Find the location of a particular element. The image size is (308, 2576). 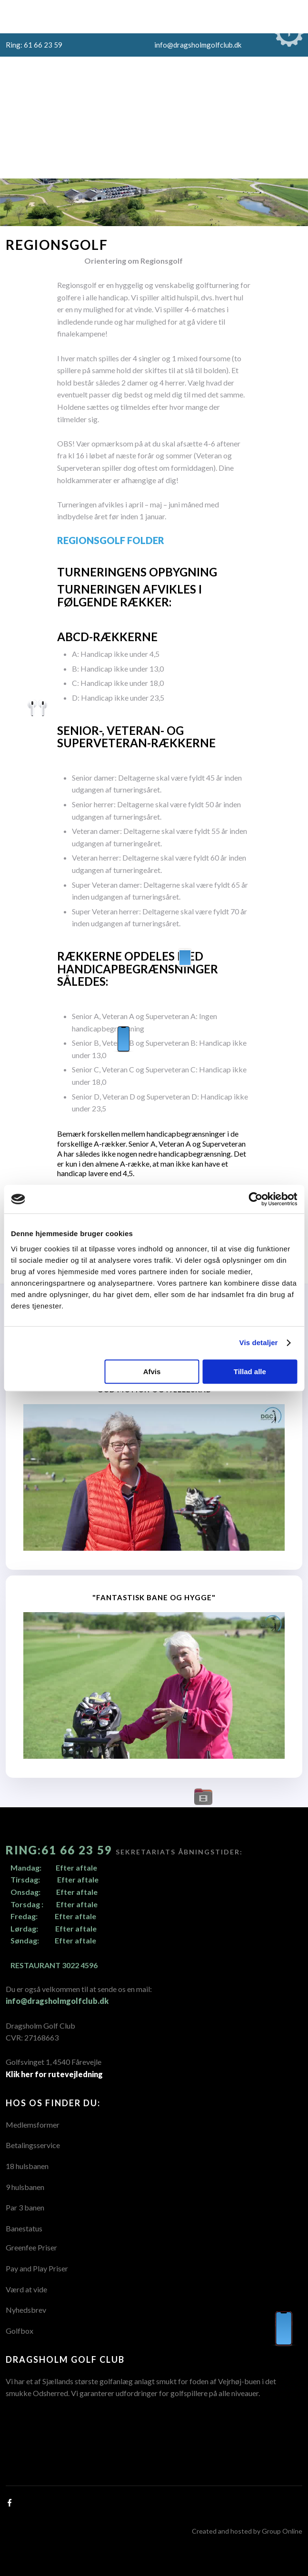

indicates a connected iPhone device is located at coordinates (123, 1039).